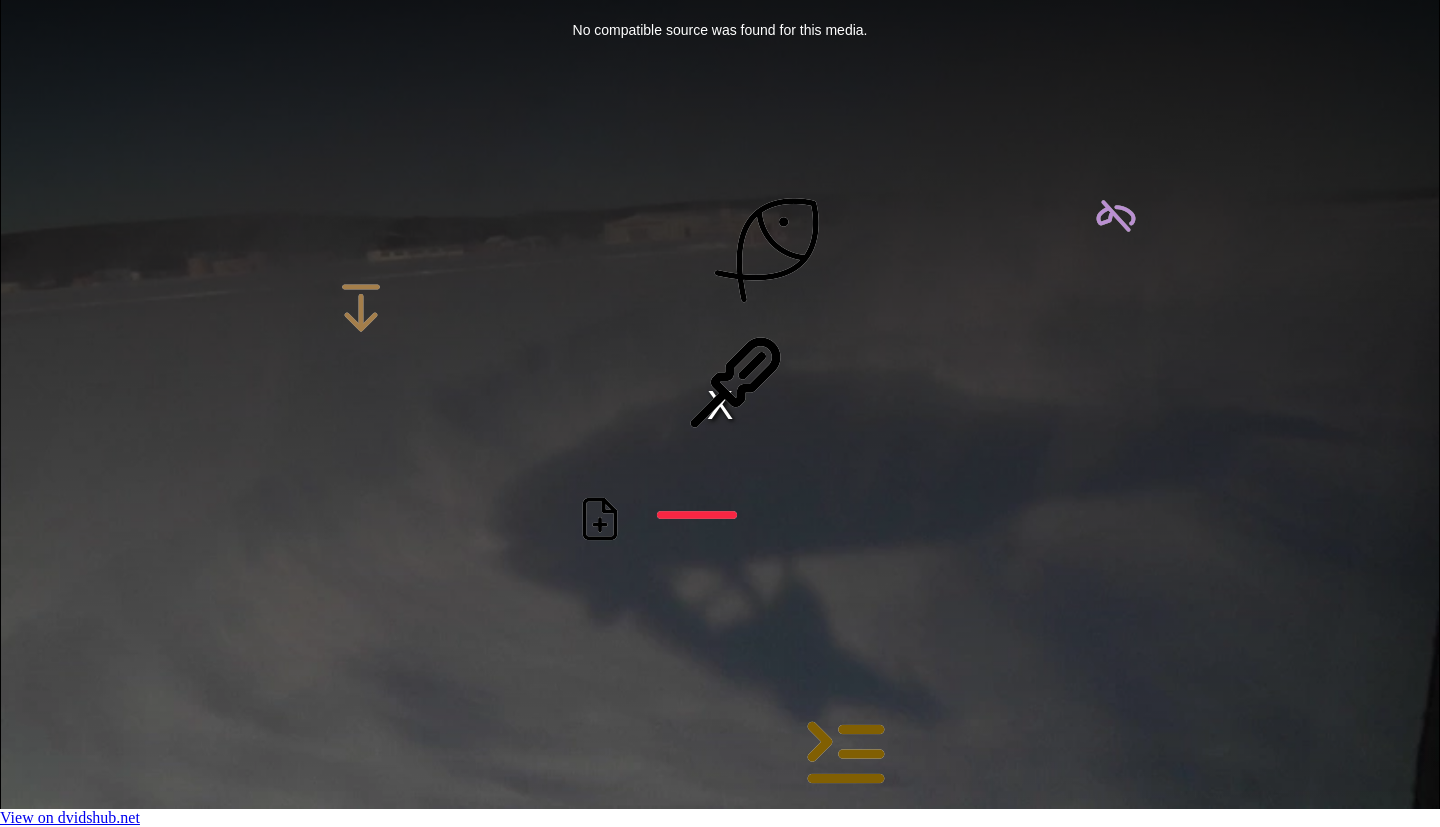 This screenshot has width=1440, height=827. I want to click on access settings or configuration options, so click(735, 382).